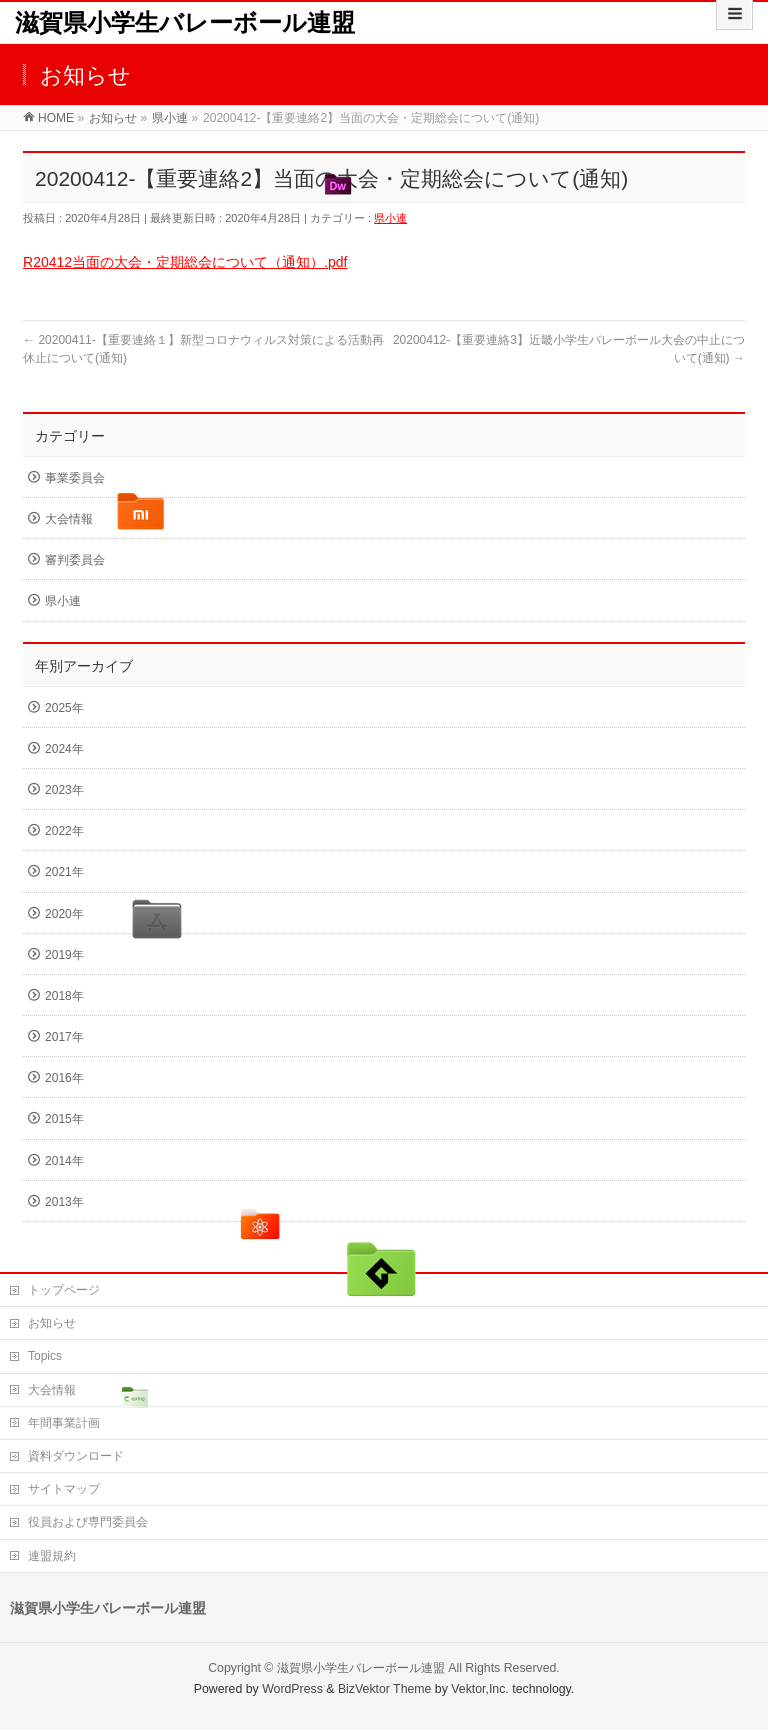 The height and width of the screenshot is (1730, 768). Describe the element at coordinates (157, 919) in the screenshot. I see `open templates folder` at that location.